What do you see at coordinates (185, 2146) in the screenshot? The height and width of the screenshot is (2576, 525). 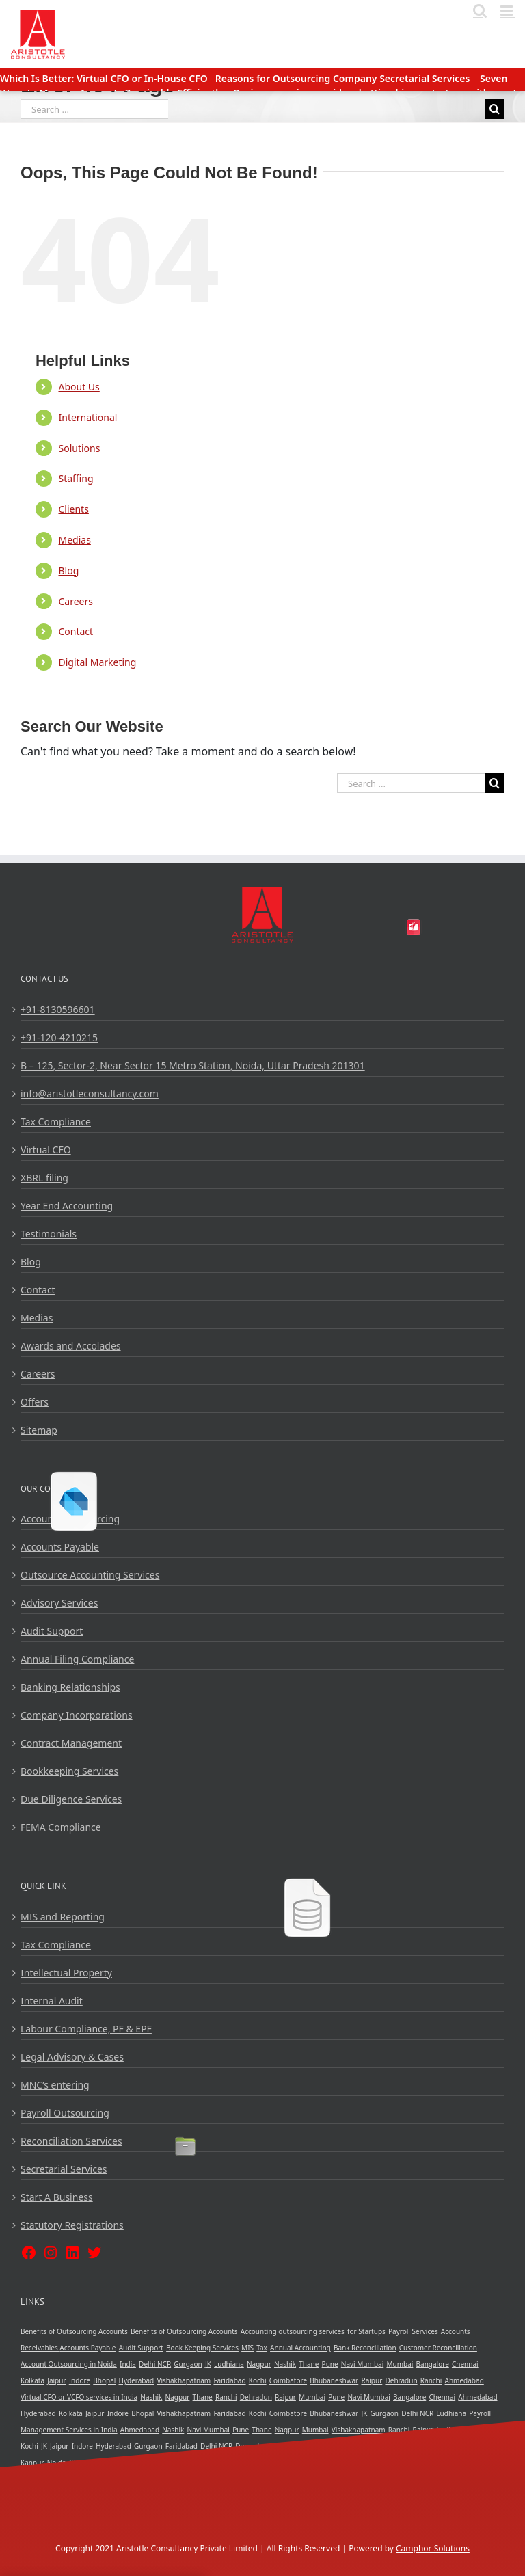 I see `open file manager application` at bounding box center [185, 2146].